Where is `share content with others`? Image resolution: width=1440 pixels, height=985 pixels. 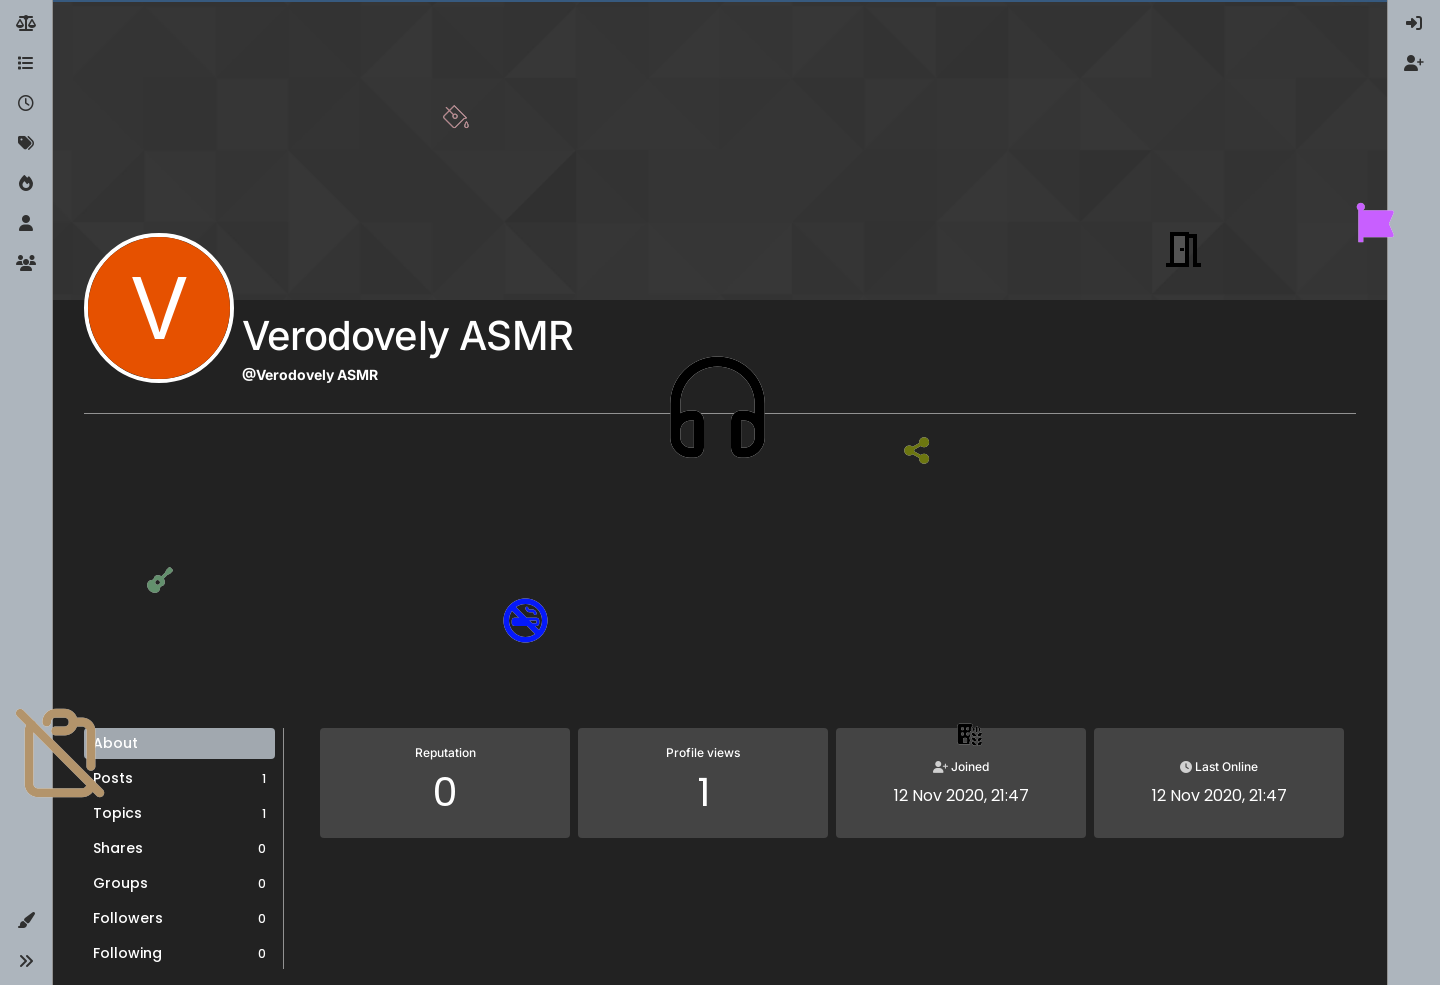 share content with others is located at coordinates (917, 450).